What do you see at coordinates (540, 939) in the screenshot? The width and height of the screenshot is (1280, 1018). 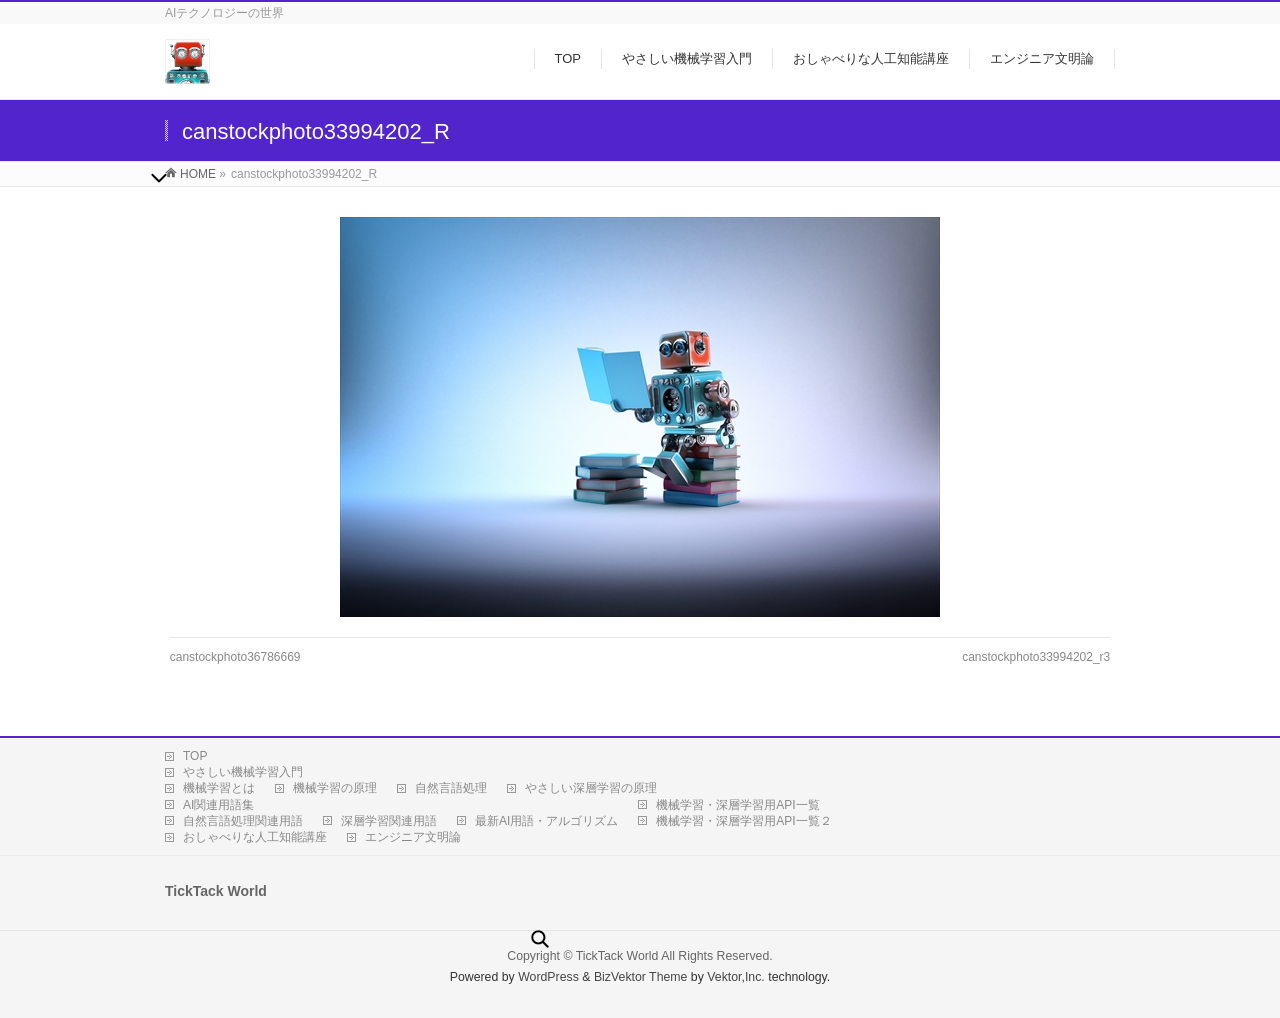 I see `search for content or items` at bounding box center [540, 939].